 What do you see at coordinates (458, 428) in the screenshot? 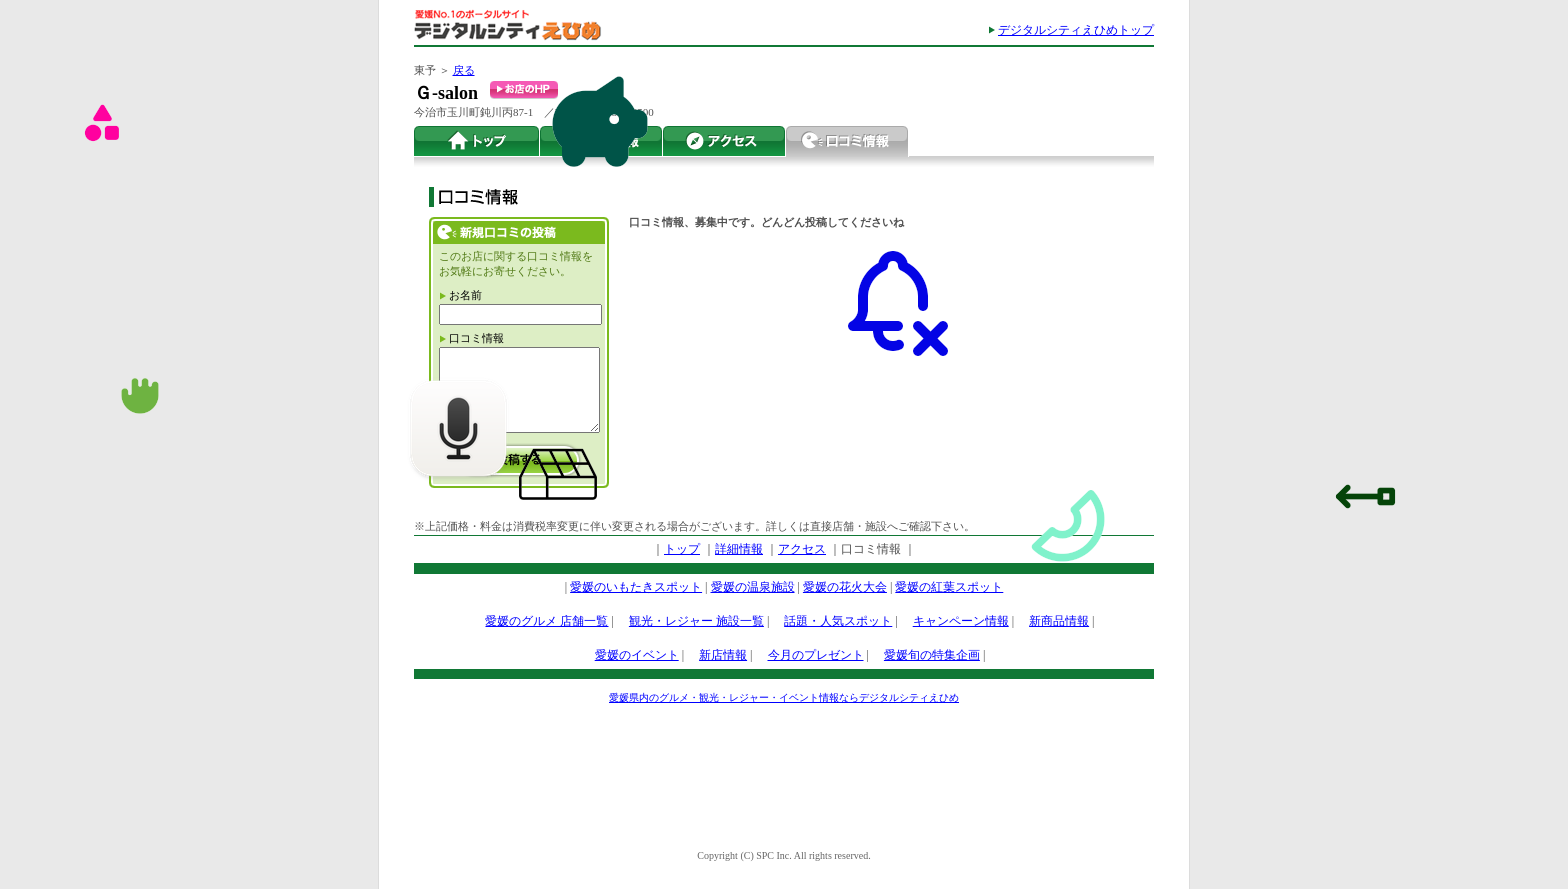
I see `access microphone settings` at bounding box center [458, 428].